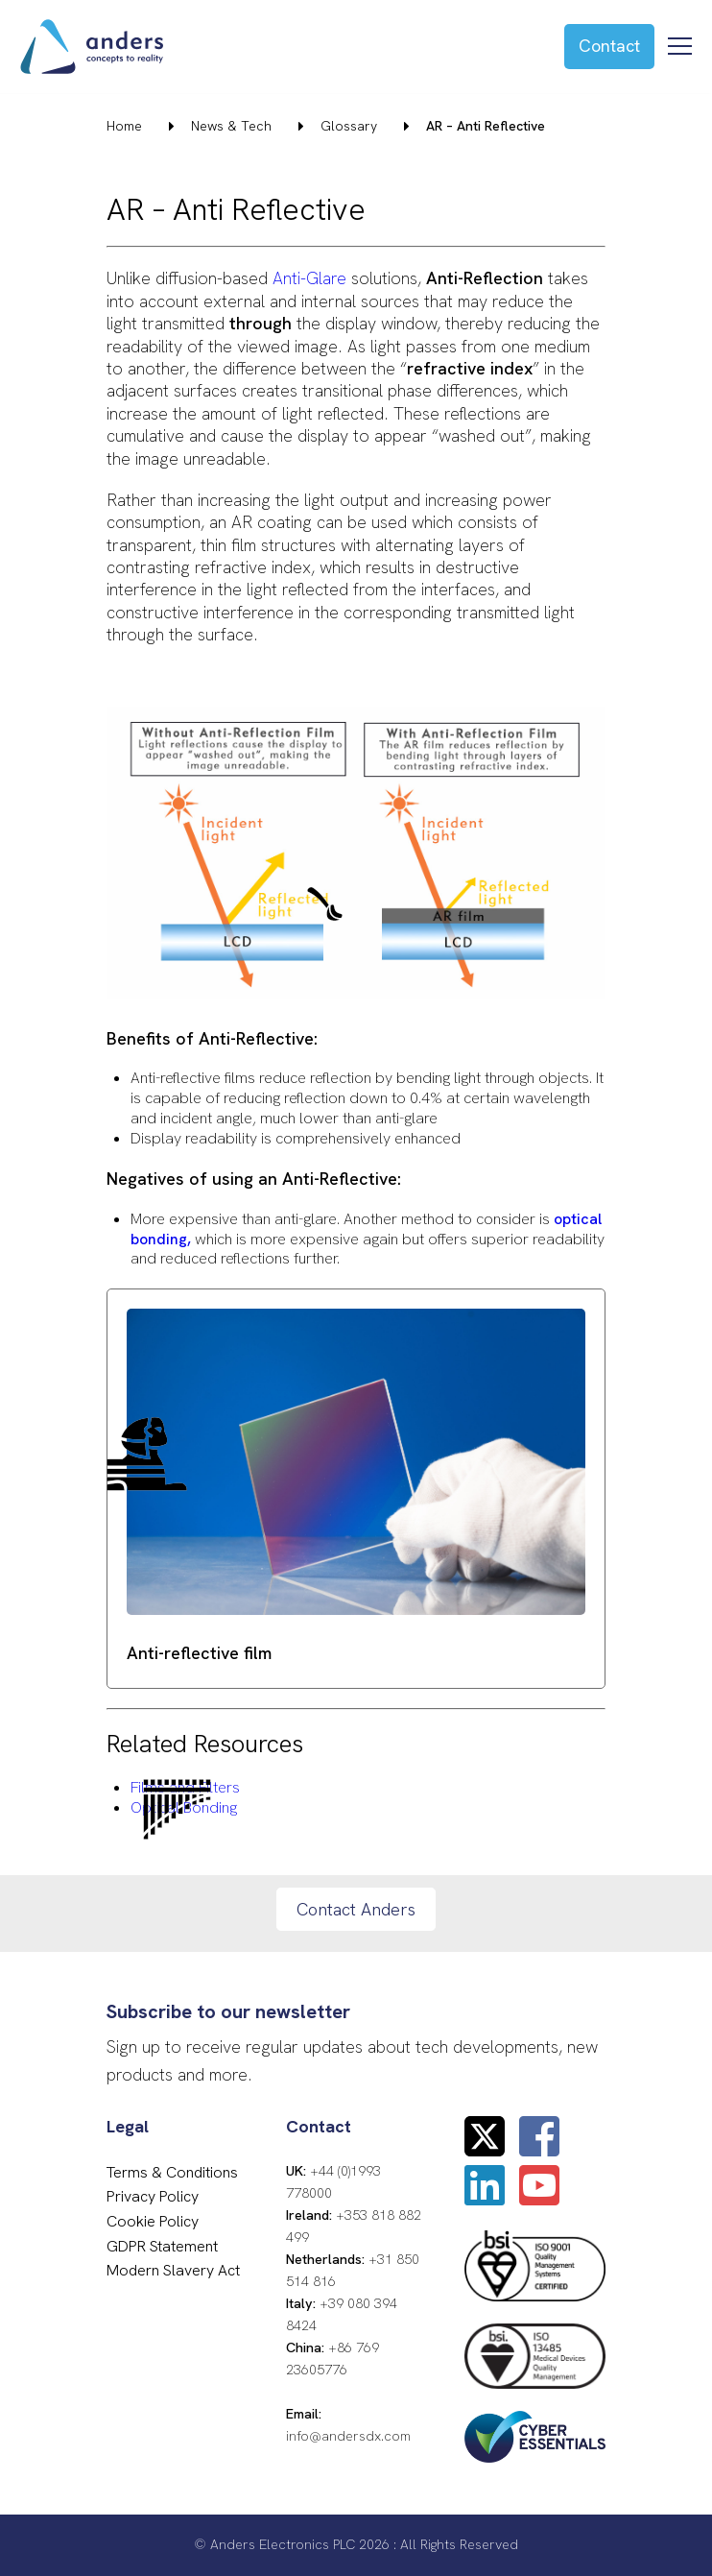 Image resolution: width=712 pixels, height=2576 pixels. Describe the element at coordinates (177, 1809) in the screenshot. I see `access music or audio settings` at that location.